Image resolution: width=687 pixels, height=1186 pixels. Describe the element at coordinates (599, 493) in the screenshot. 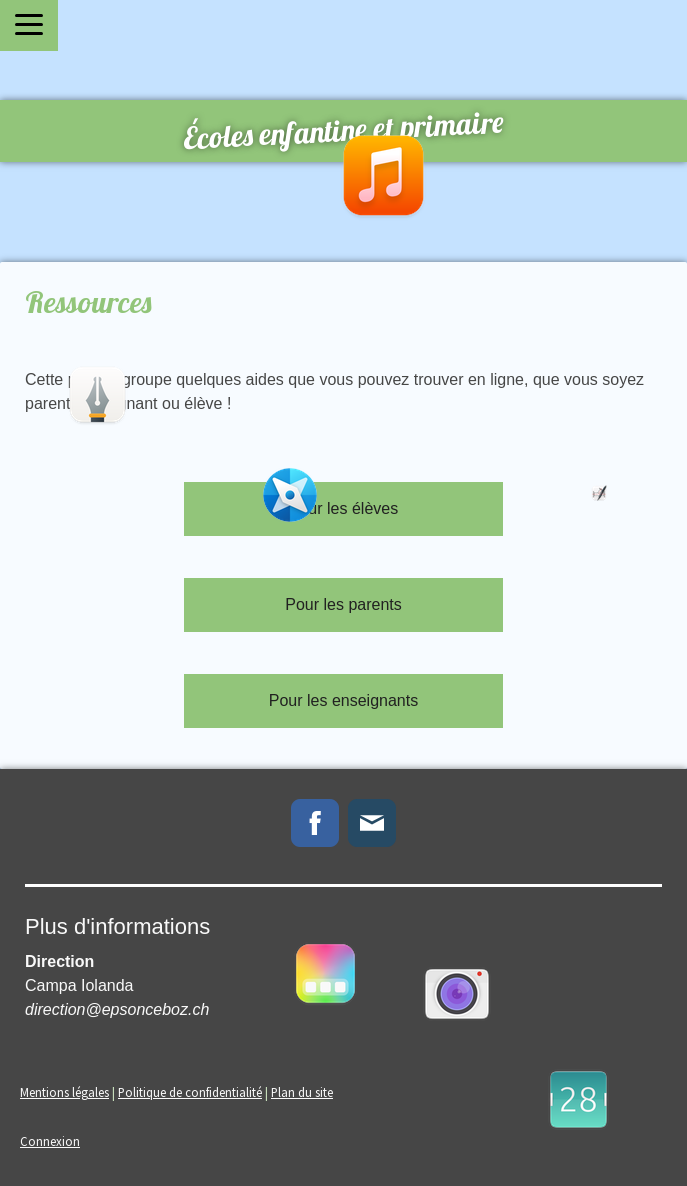

I see `open QCAD drafting application` at that location.